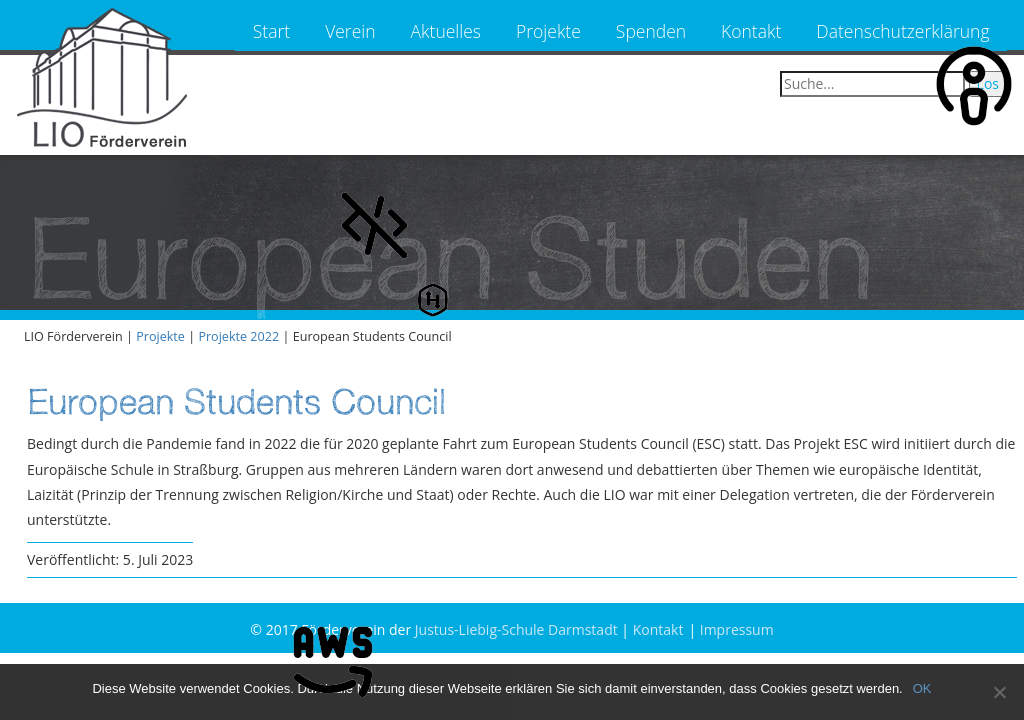 The height and width of the screenshot is (720, 1024). I want to click on code view disabled or unavailable, so click(374, 225).